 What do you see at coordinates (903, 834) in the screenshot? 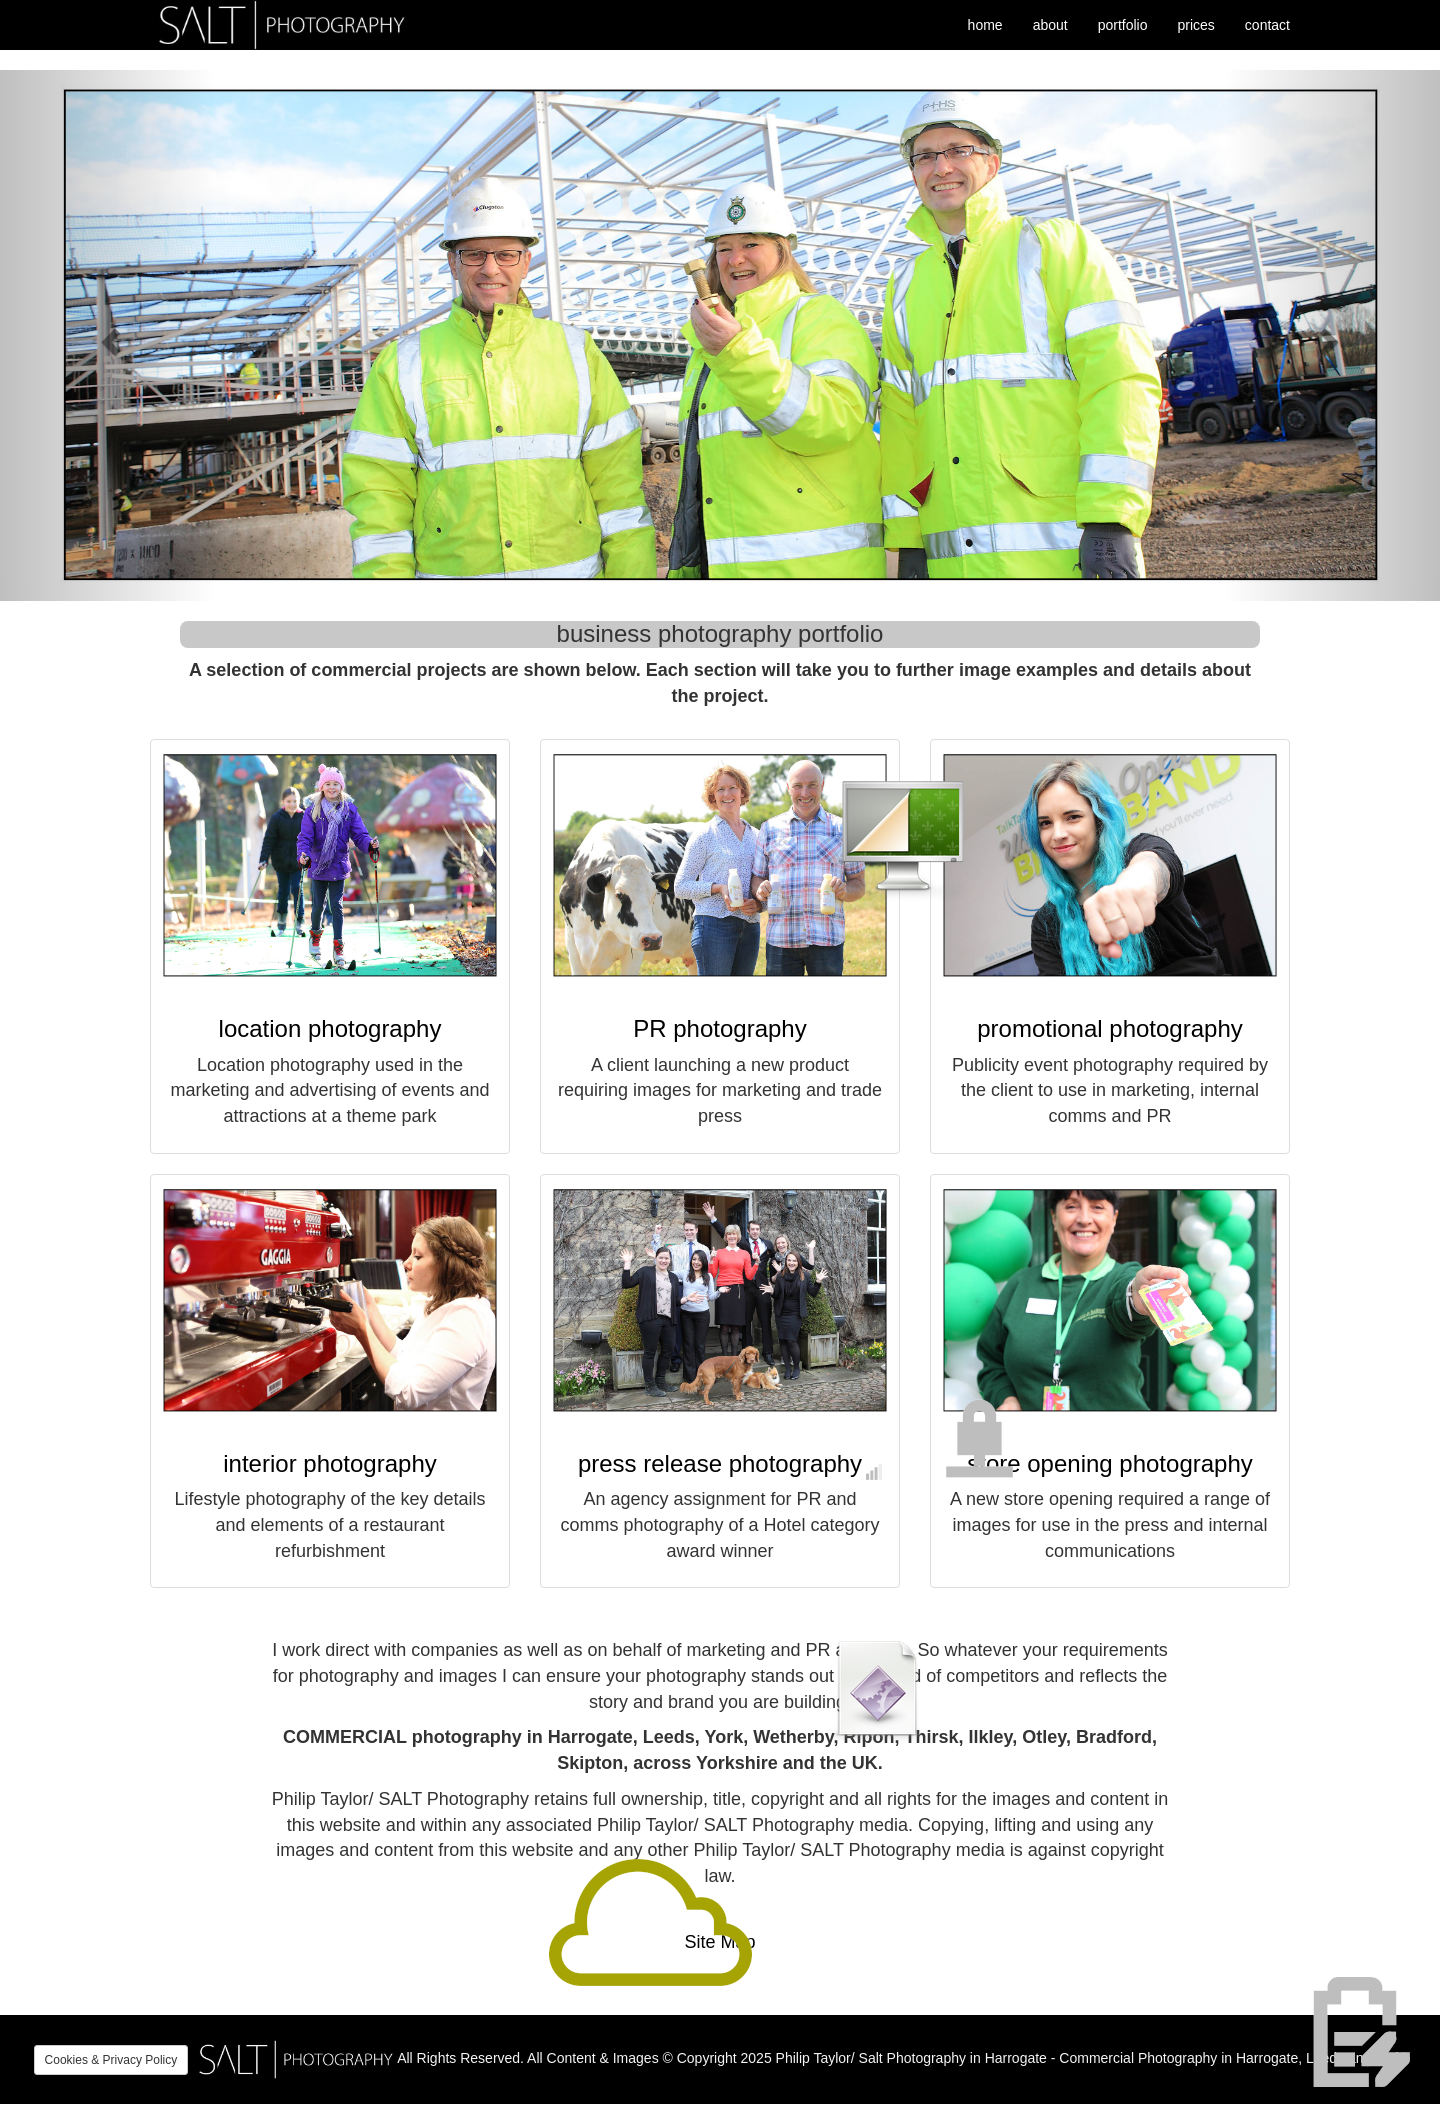
I see `change desktop wallpaper` at bounding box center [903, 834].